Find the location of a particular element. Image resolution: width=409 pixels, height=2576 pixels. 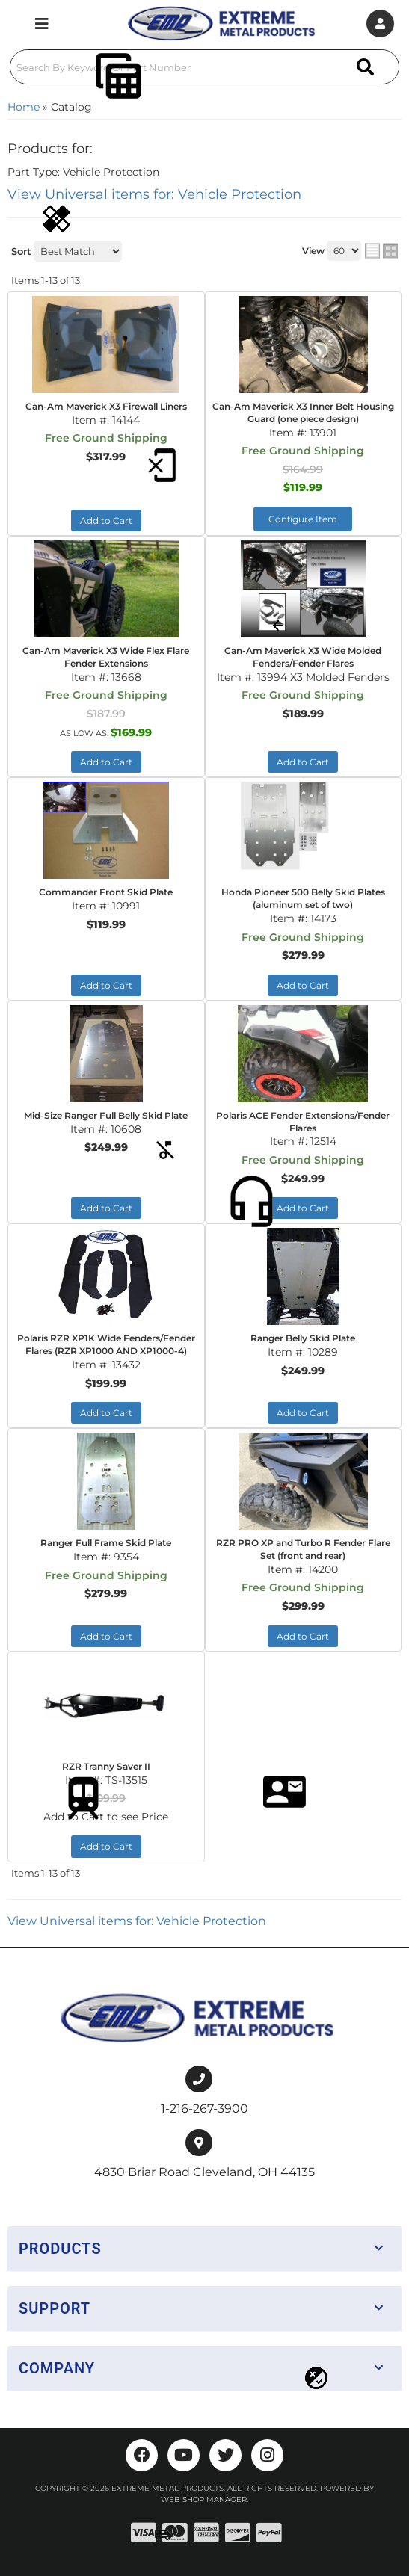

view contact email information is located at coordinates (284, 1791).